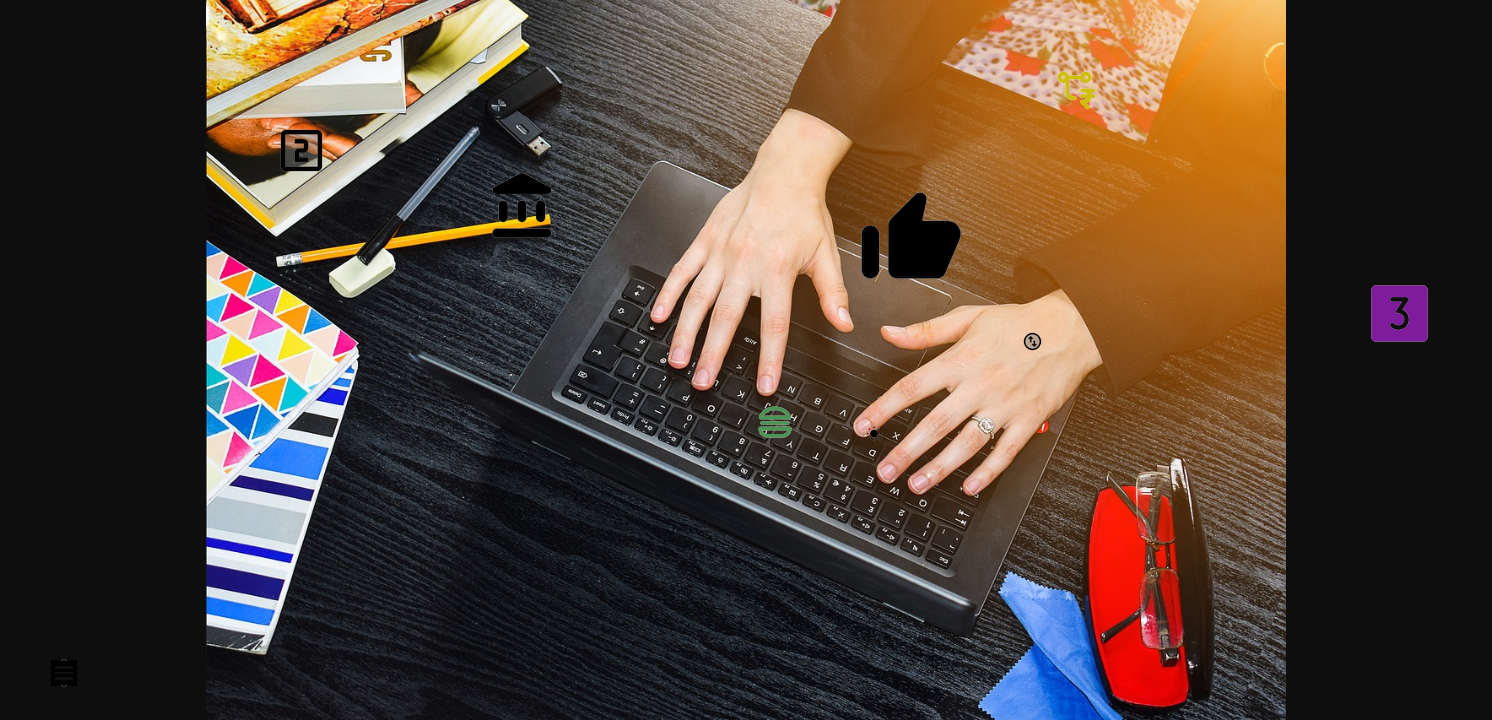 This screenshot has width=1492, height=720. I want to click on access bank or financial account, so click(523, 206).